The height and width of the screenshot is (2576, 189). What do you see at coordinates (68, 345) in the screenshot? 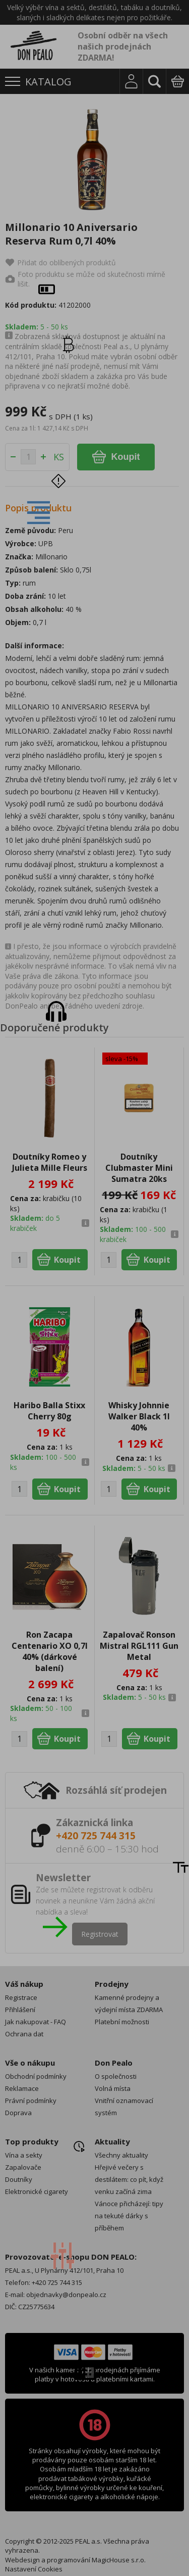
I see `view bitcoin balance or wallet` at bounding box center [68, 345].